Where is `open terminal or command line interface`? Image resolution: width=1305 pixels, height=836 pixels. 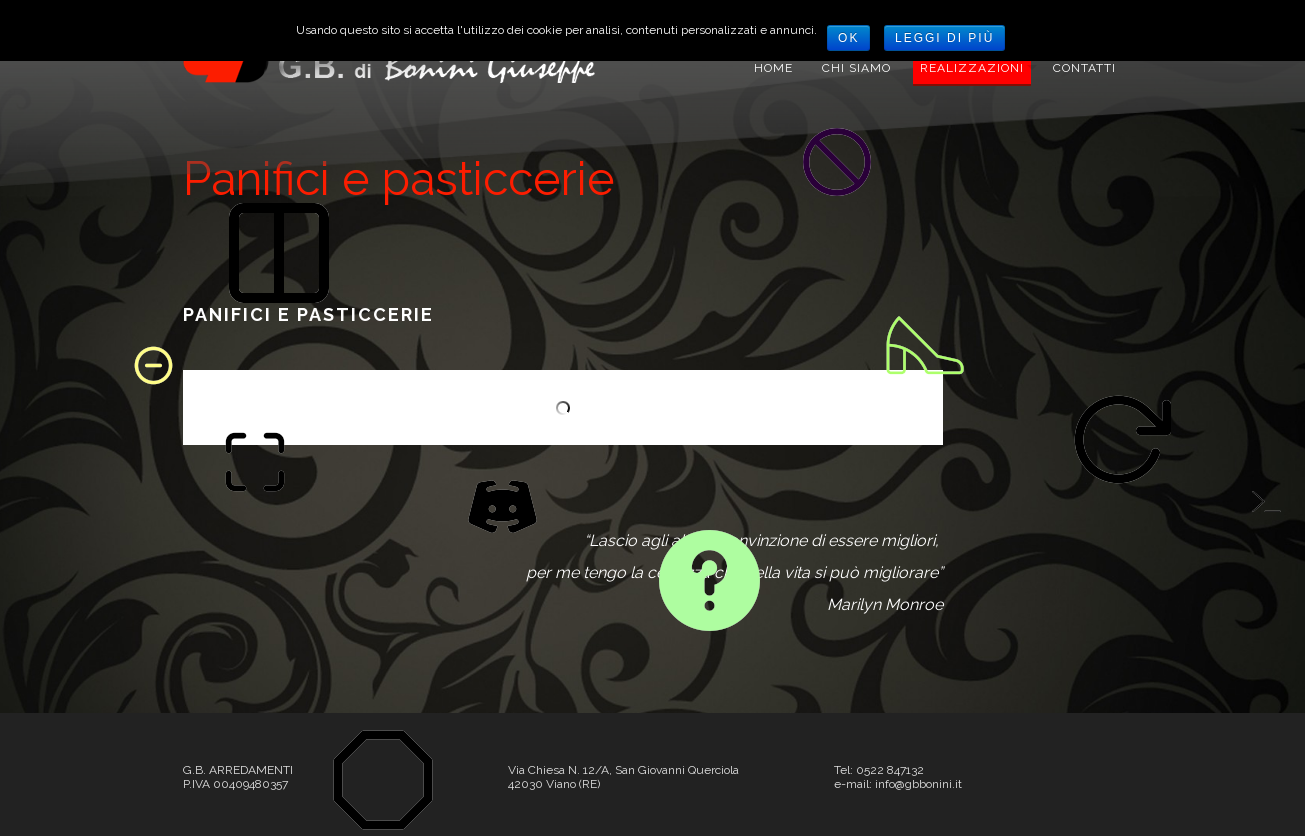
open terminal or command line interface is located at coordinates (1266, 501).